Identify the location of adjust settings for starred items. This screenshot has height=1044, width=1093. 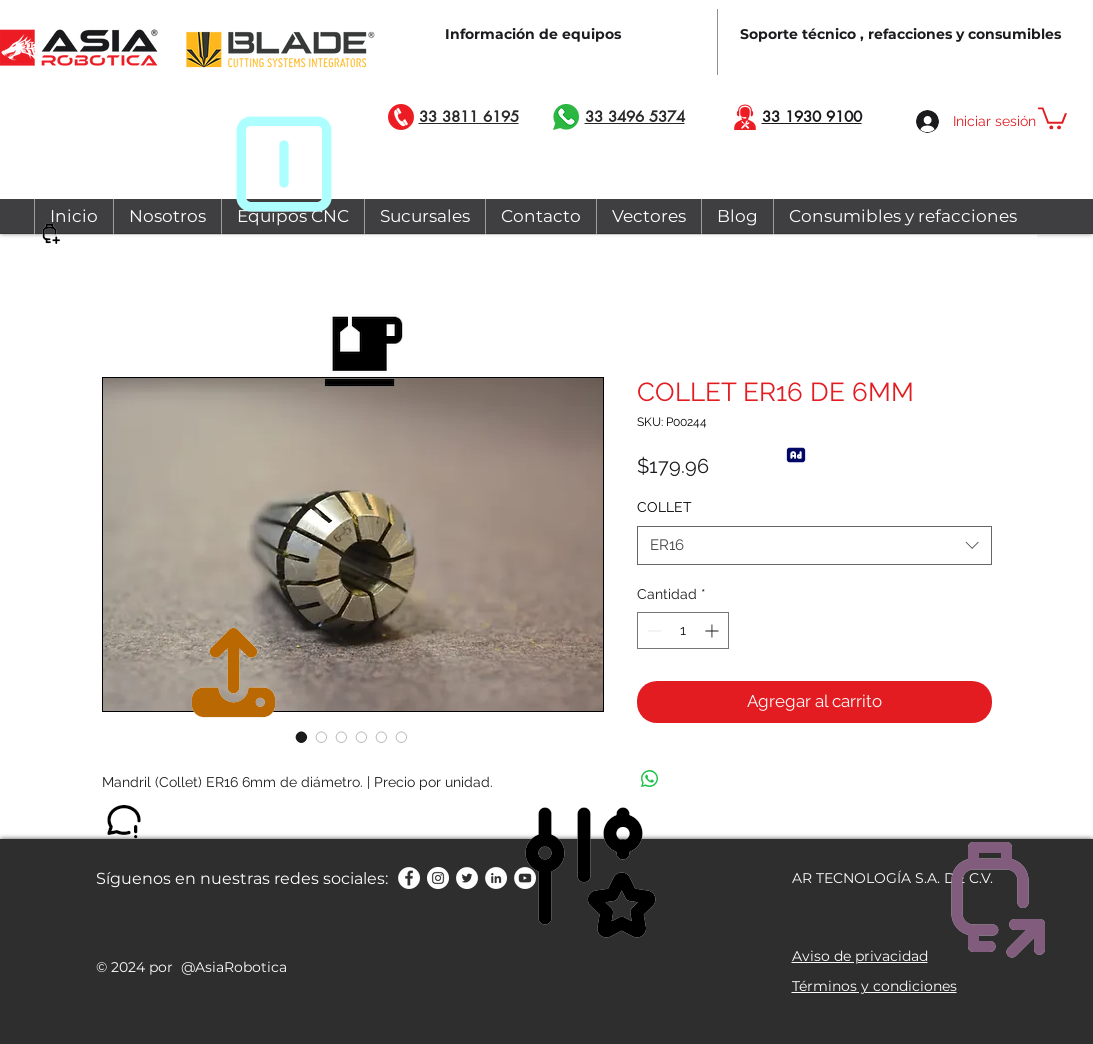
(584, 866).